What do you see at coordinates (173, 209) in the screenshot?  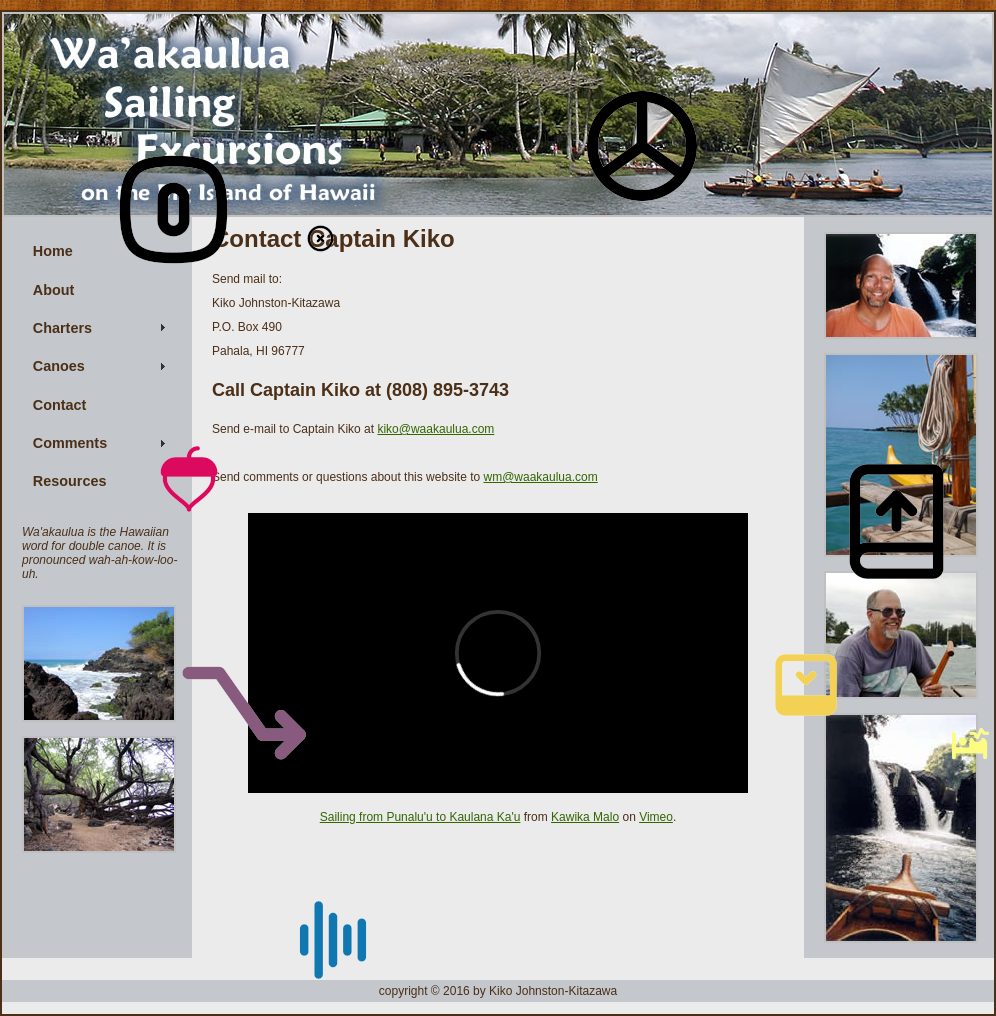 I see `indicates zero items or empty count` at bounding box center [173, 209].